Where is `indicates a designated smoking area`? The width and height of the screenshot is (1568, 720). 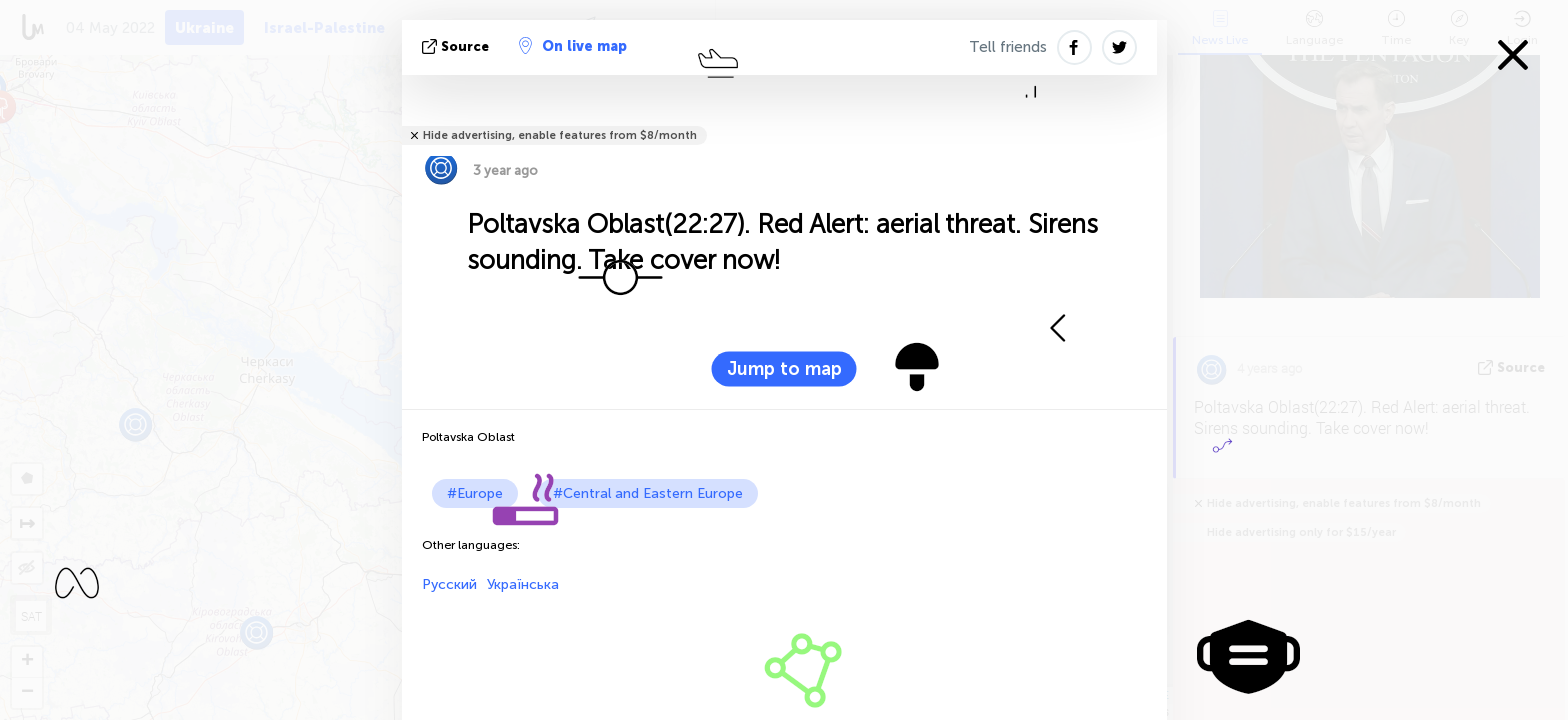
indicates a designated smoking area is located at coordinates (525, 506).